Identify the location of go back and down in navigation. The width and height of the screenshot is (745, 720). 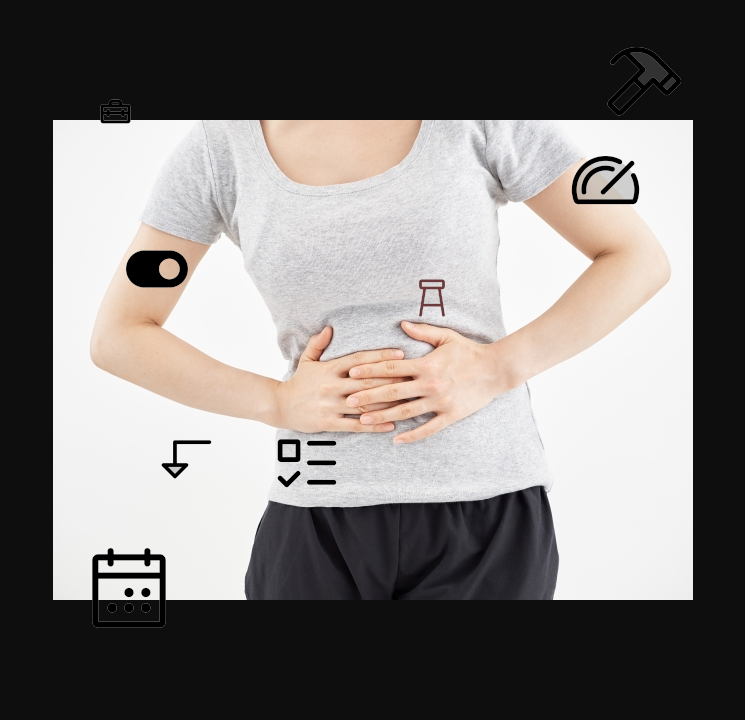
(184, 455).